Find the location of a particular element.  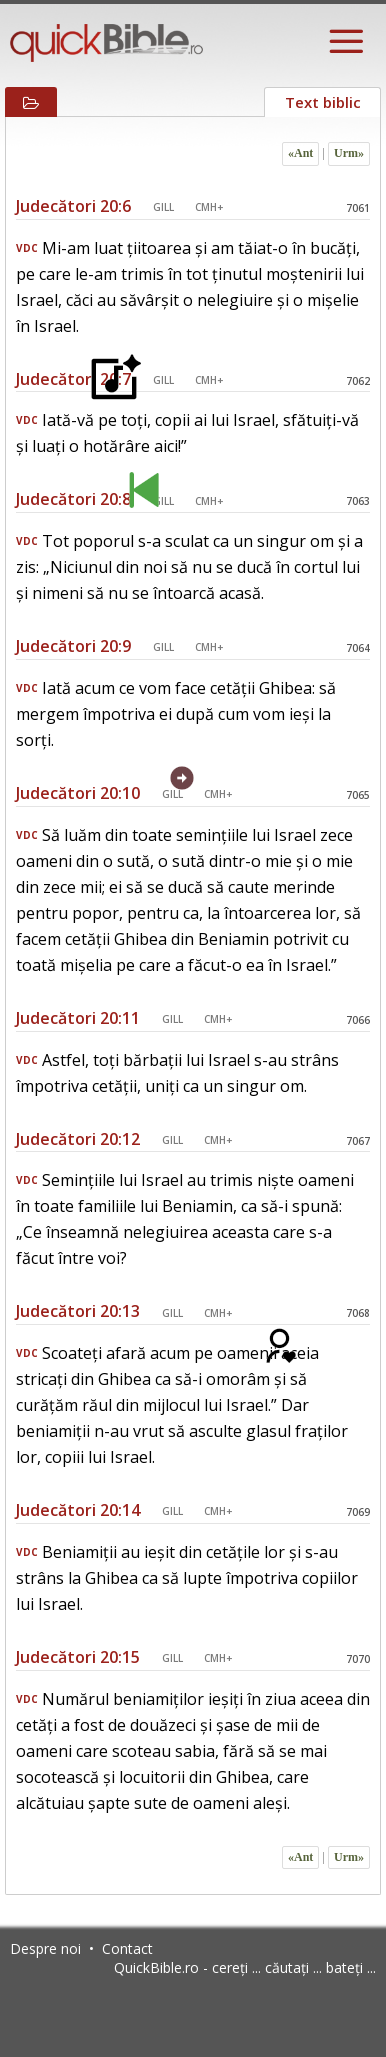

skip to previous track is located at coordinates (143, 490).